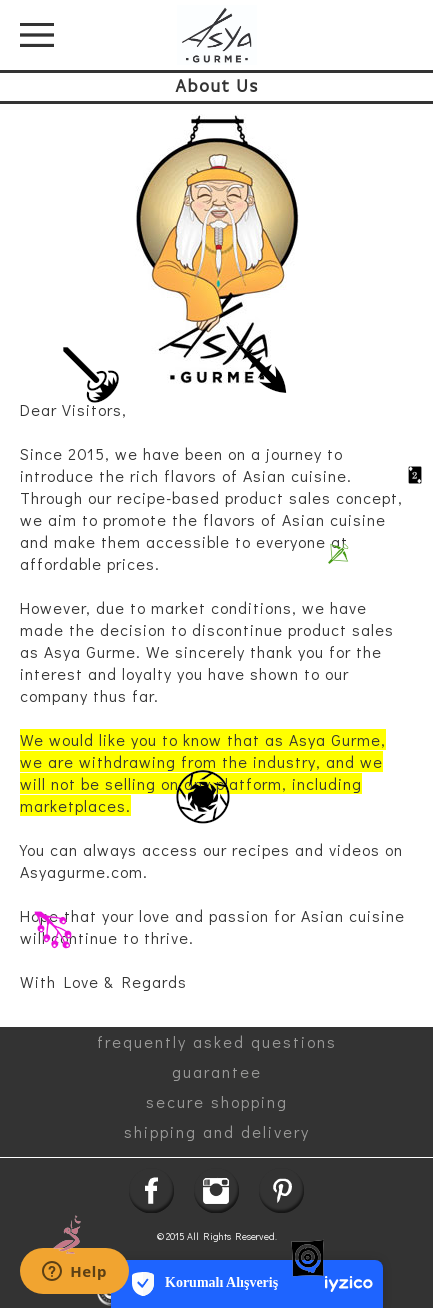  Describe the element at coordinates (91, 375) in the screenshot. I see `fire ion cannon weapon ability` at that location.